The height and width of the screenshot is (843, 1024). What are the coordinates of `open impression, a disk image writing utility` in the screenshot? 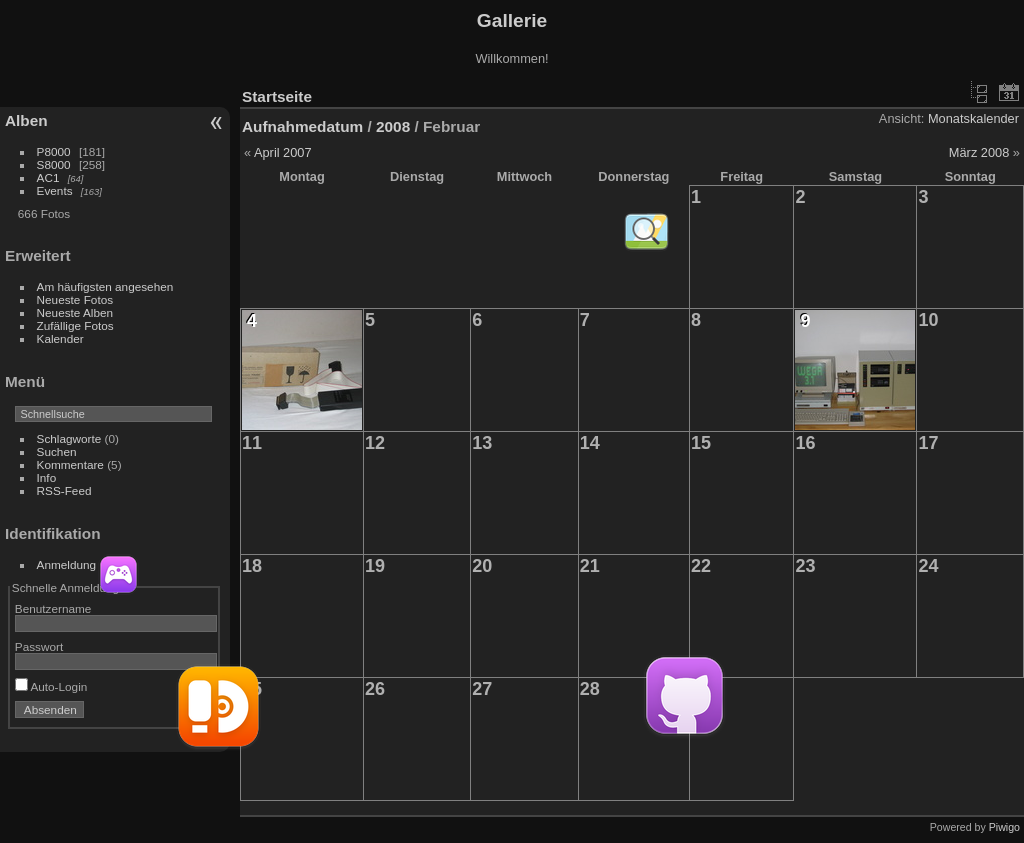 It's located at (218, 706).